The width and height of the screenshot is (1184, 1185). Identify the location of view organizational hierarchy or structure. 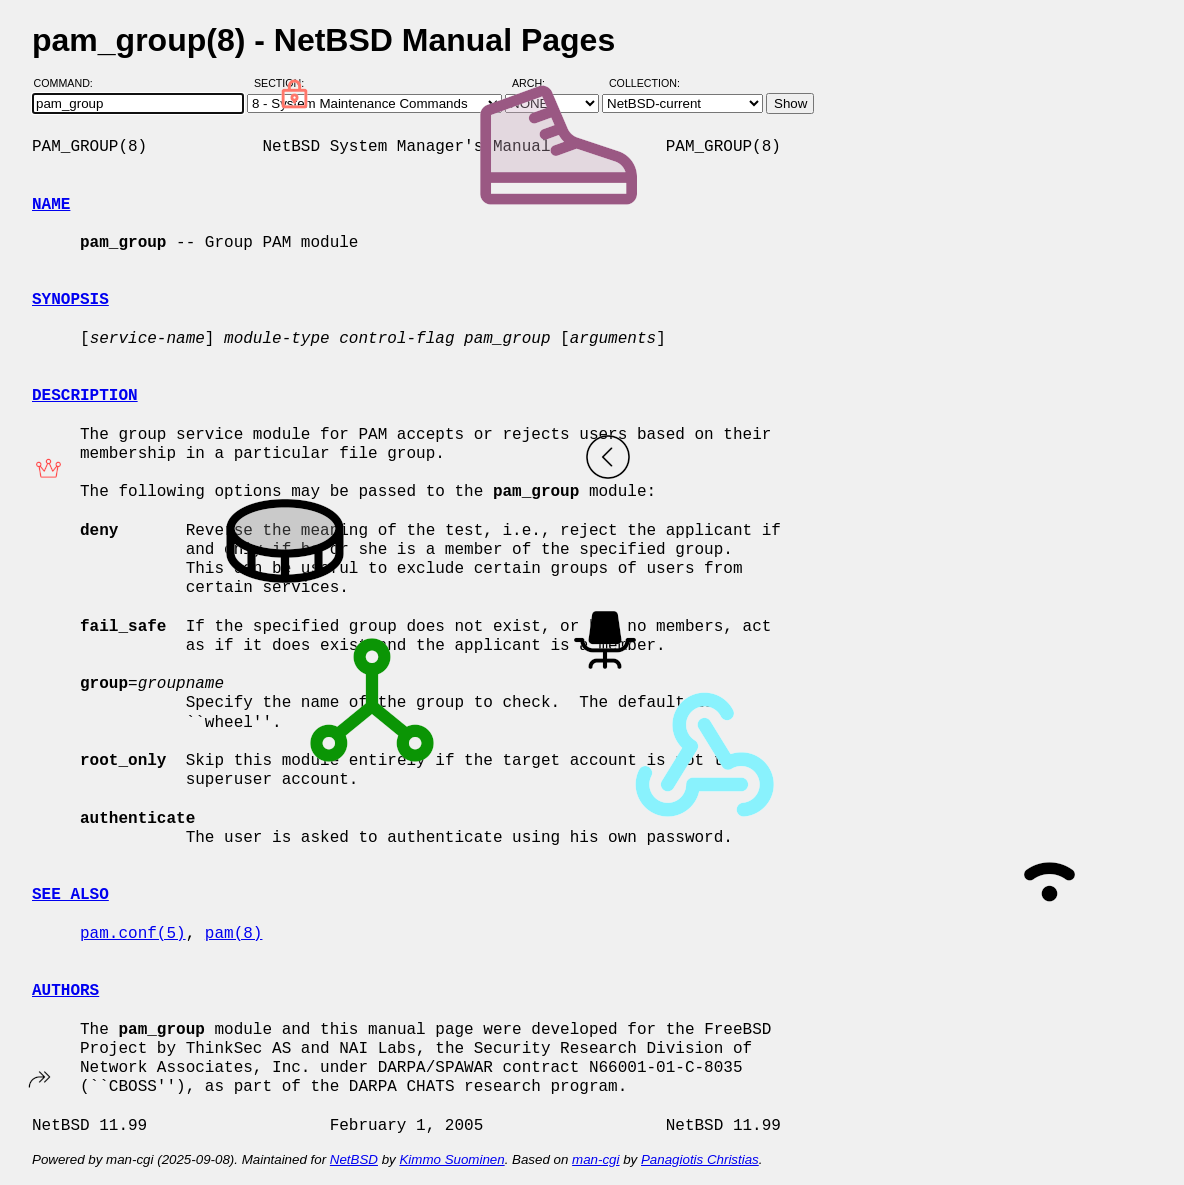
(372, 700).